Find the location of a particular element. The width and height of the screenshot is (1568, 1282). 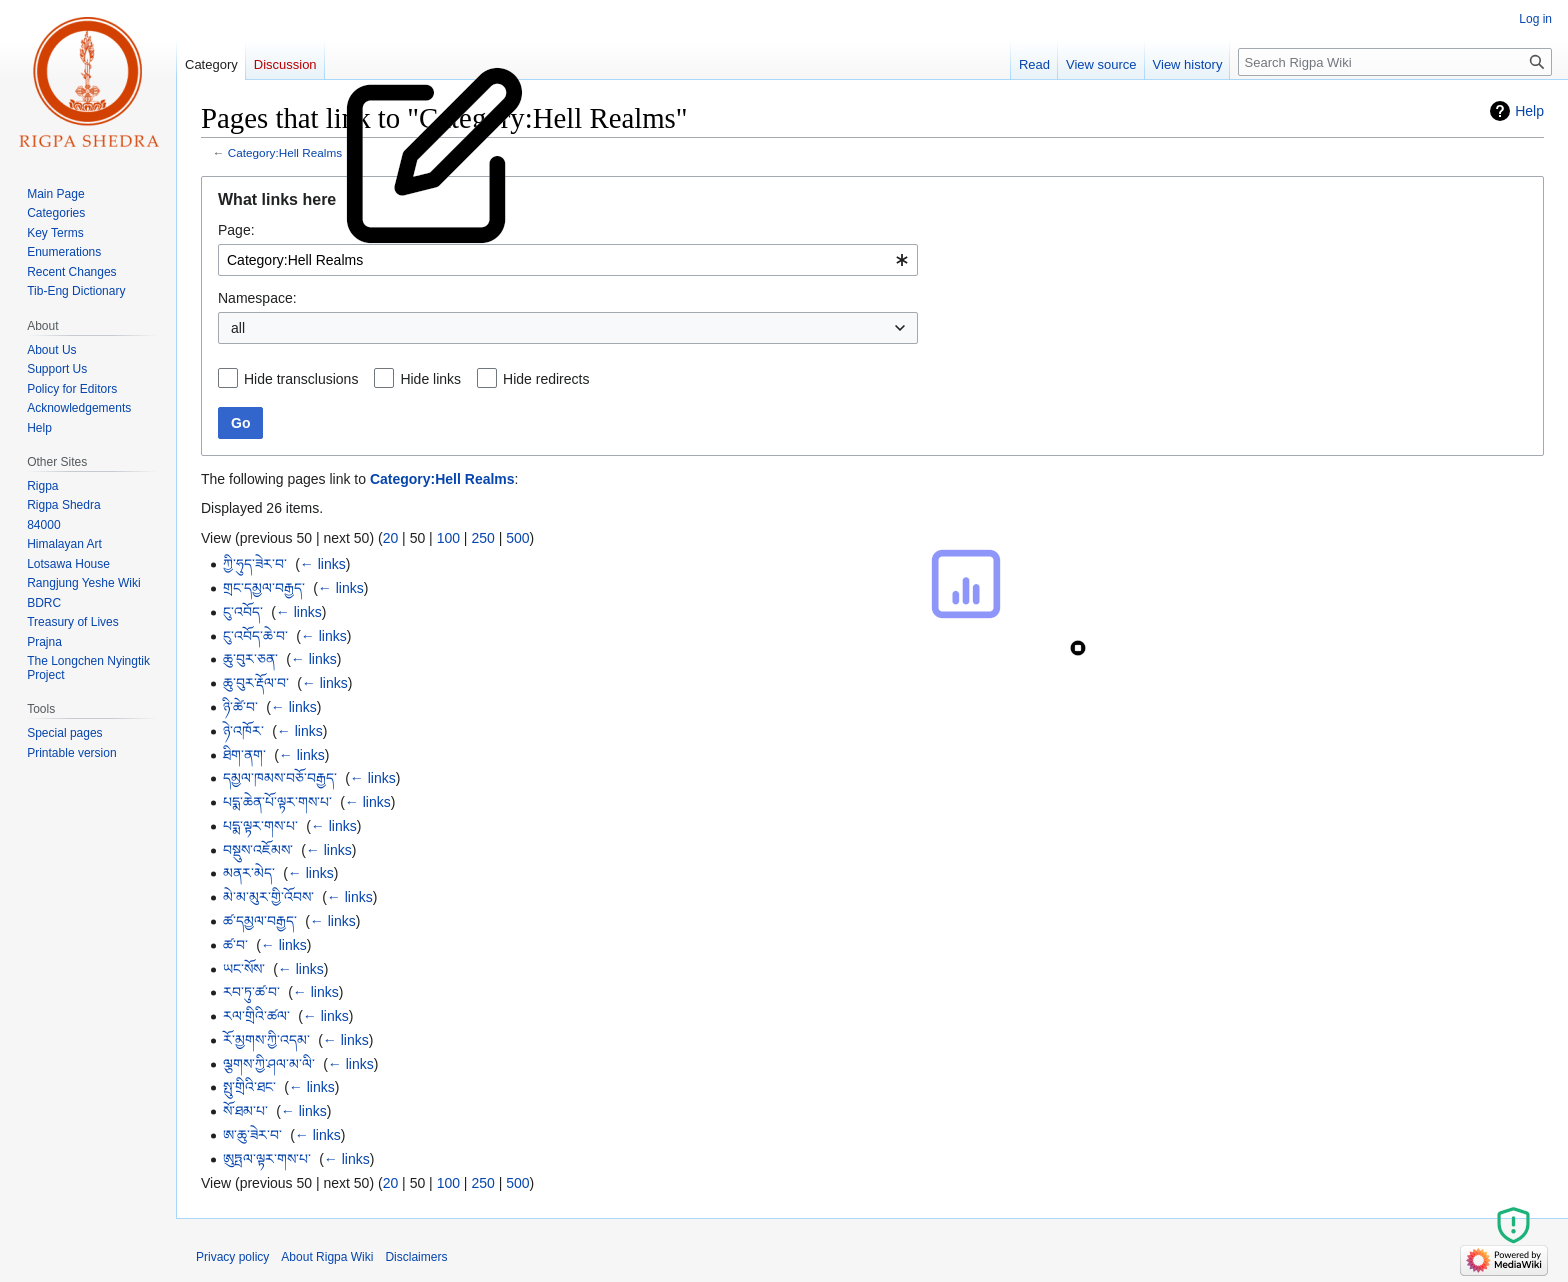

view security or privacy settings is located at coordinates (1513, 1225).